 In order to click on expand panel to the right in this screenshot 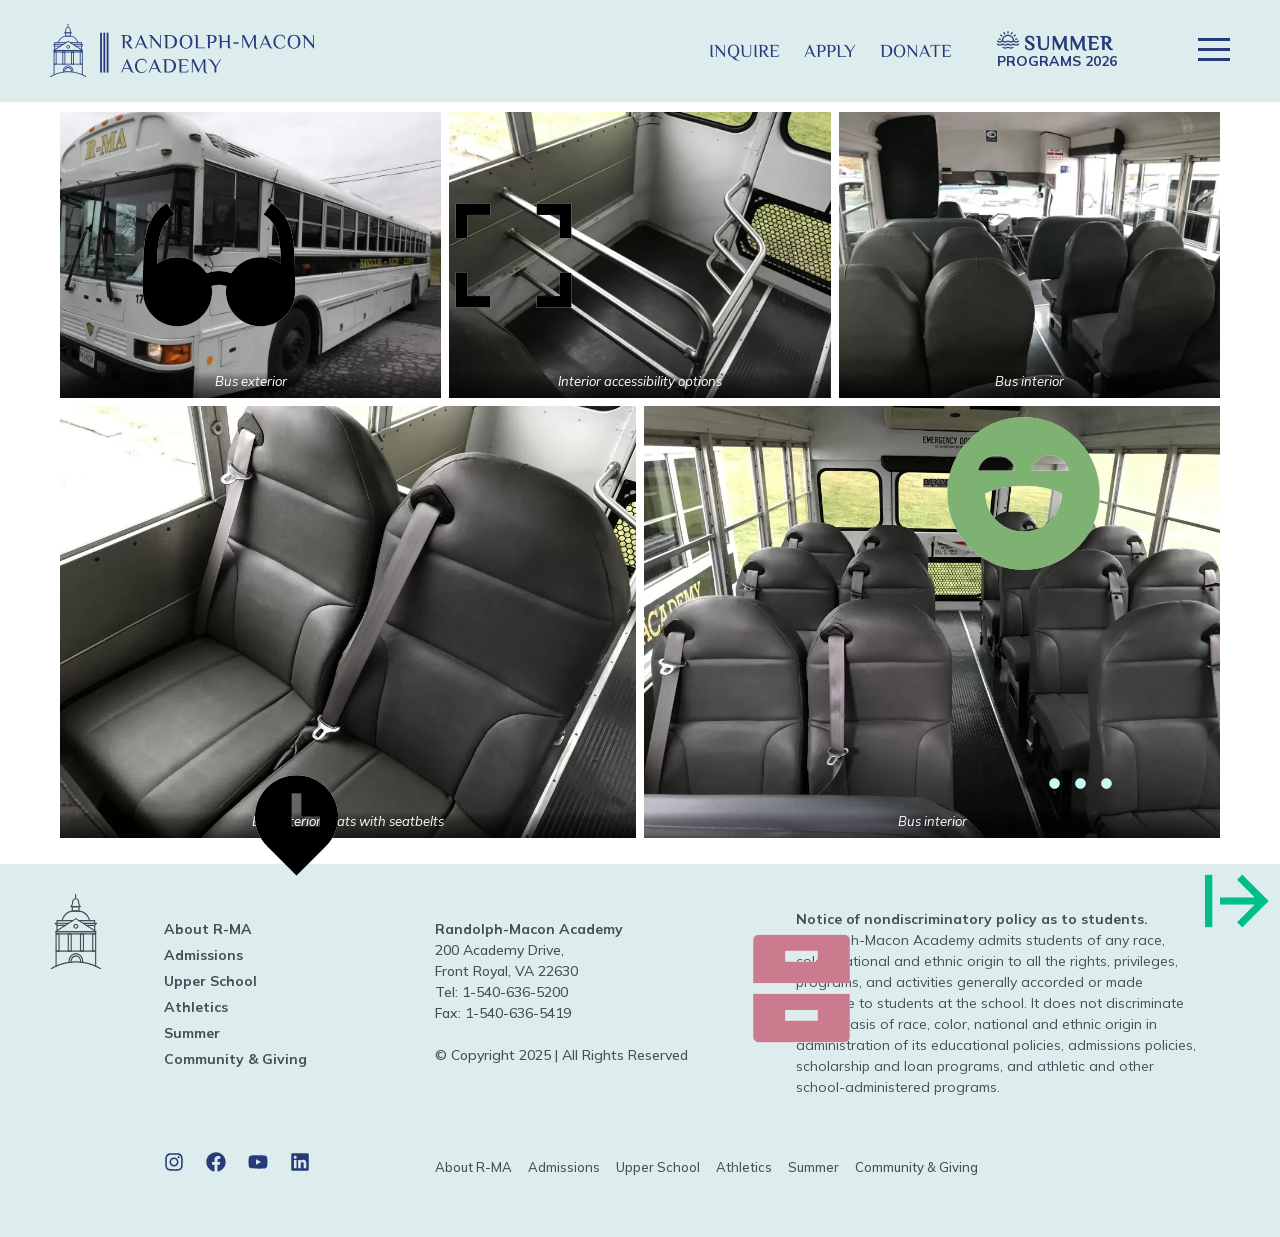, I will do `click(1235, 901)`.